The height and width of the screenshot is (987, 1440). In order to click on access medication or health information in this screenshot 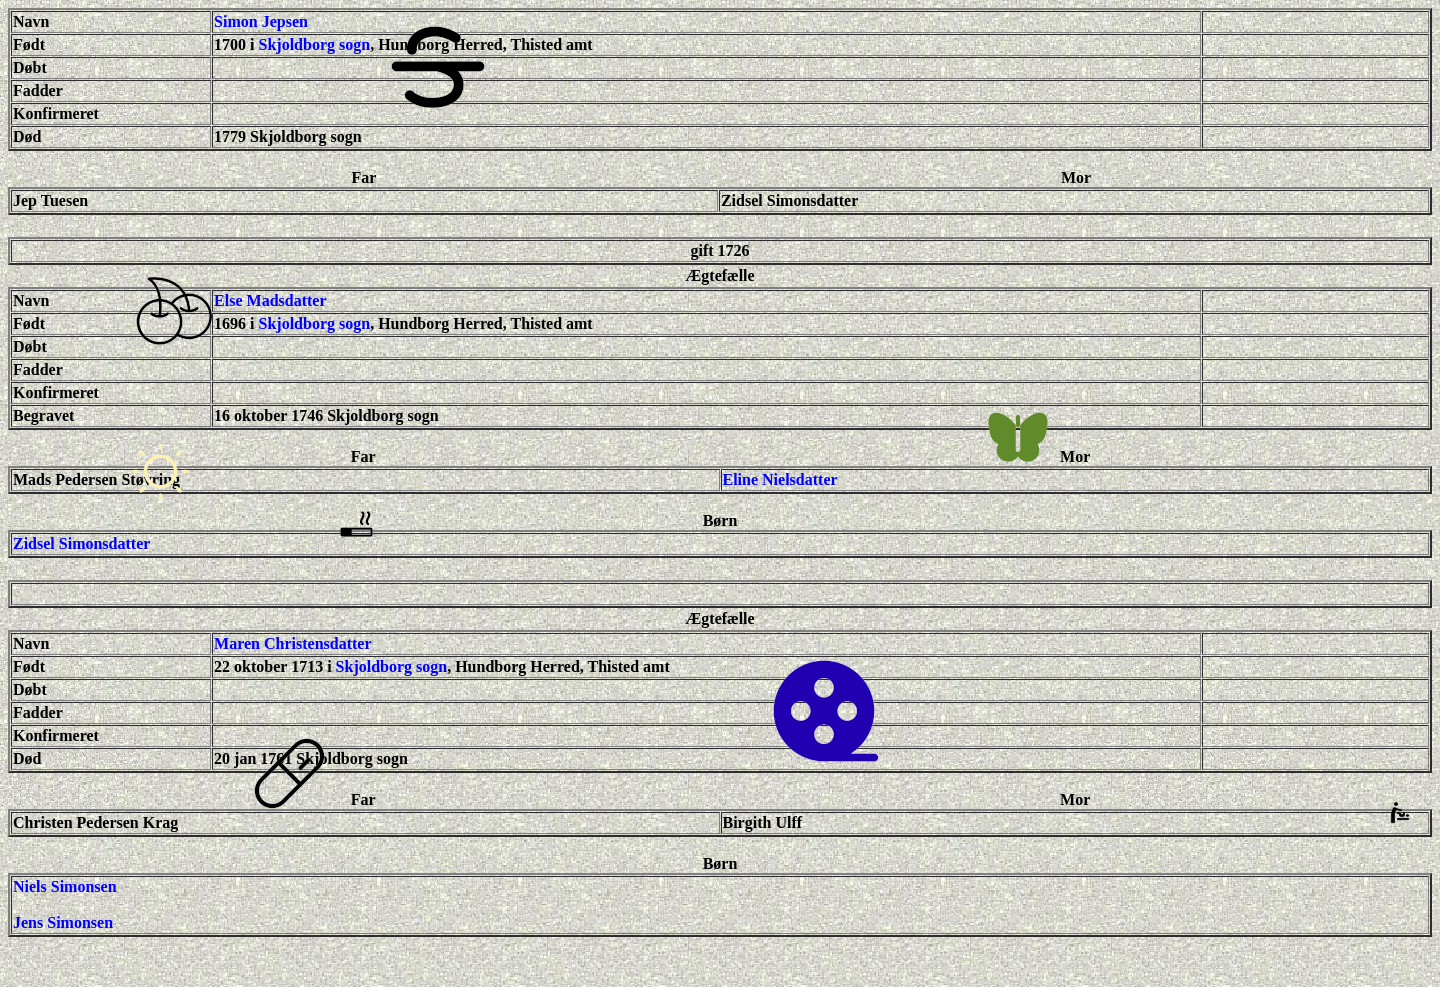, I will do `click(289, 773)`.